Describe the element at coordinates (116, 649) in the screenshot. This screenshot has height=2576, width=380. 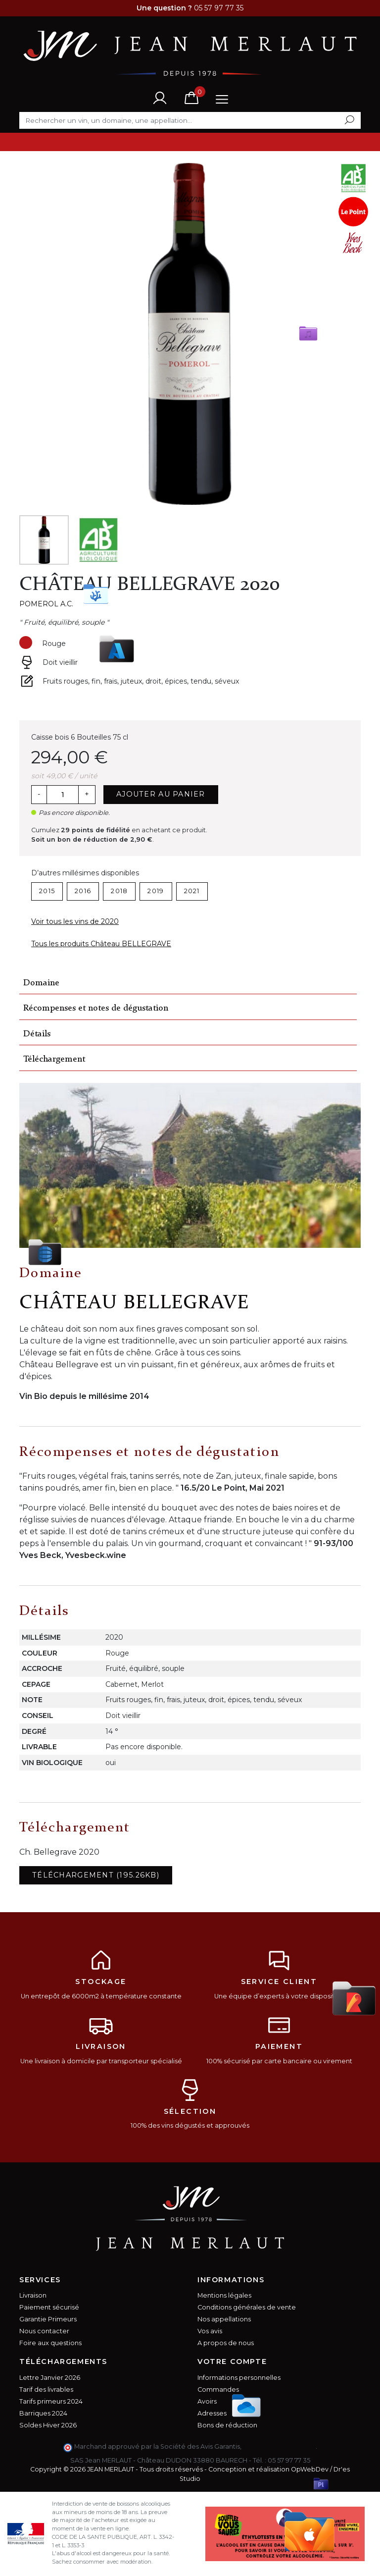
I see `open azure or microsoft cloud-related files` at that location.